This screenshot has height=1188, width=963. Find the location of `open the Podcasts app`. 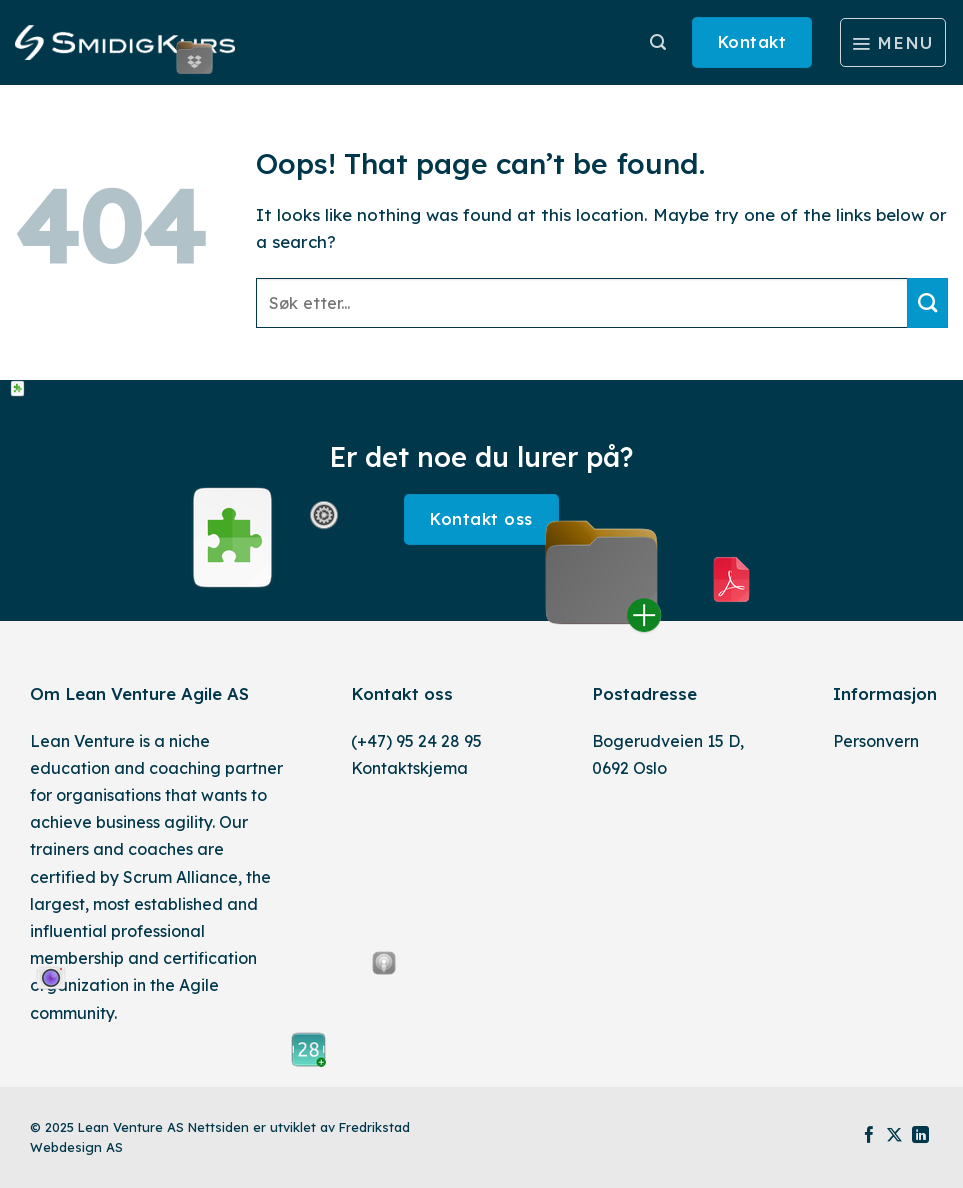

open the Podcasts app is located at coordinates (384, 963).